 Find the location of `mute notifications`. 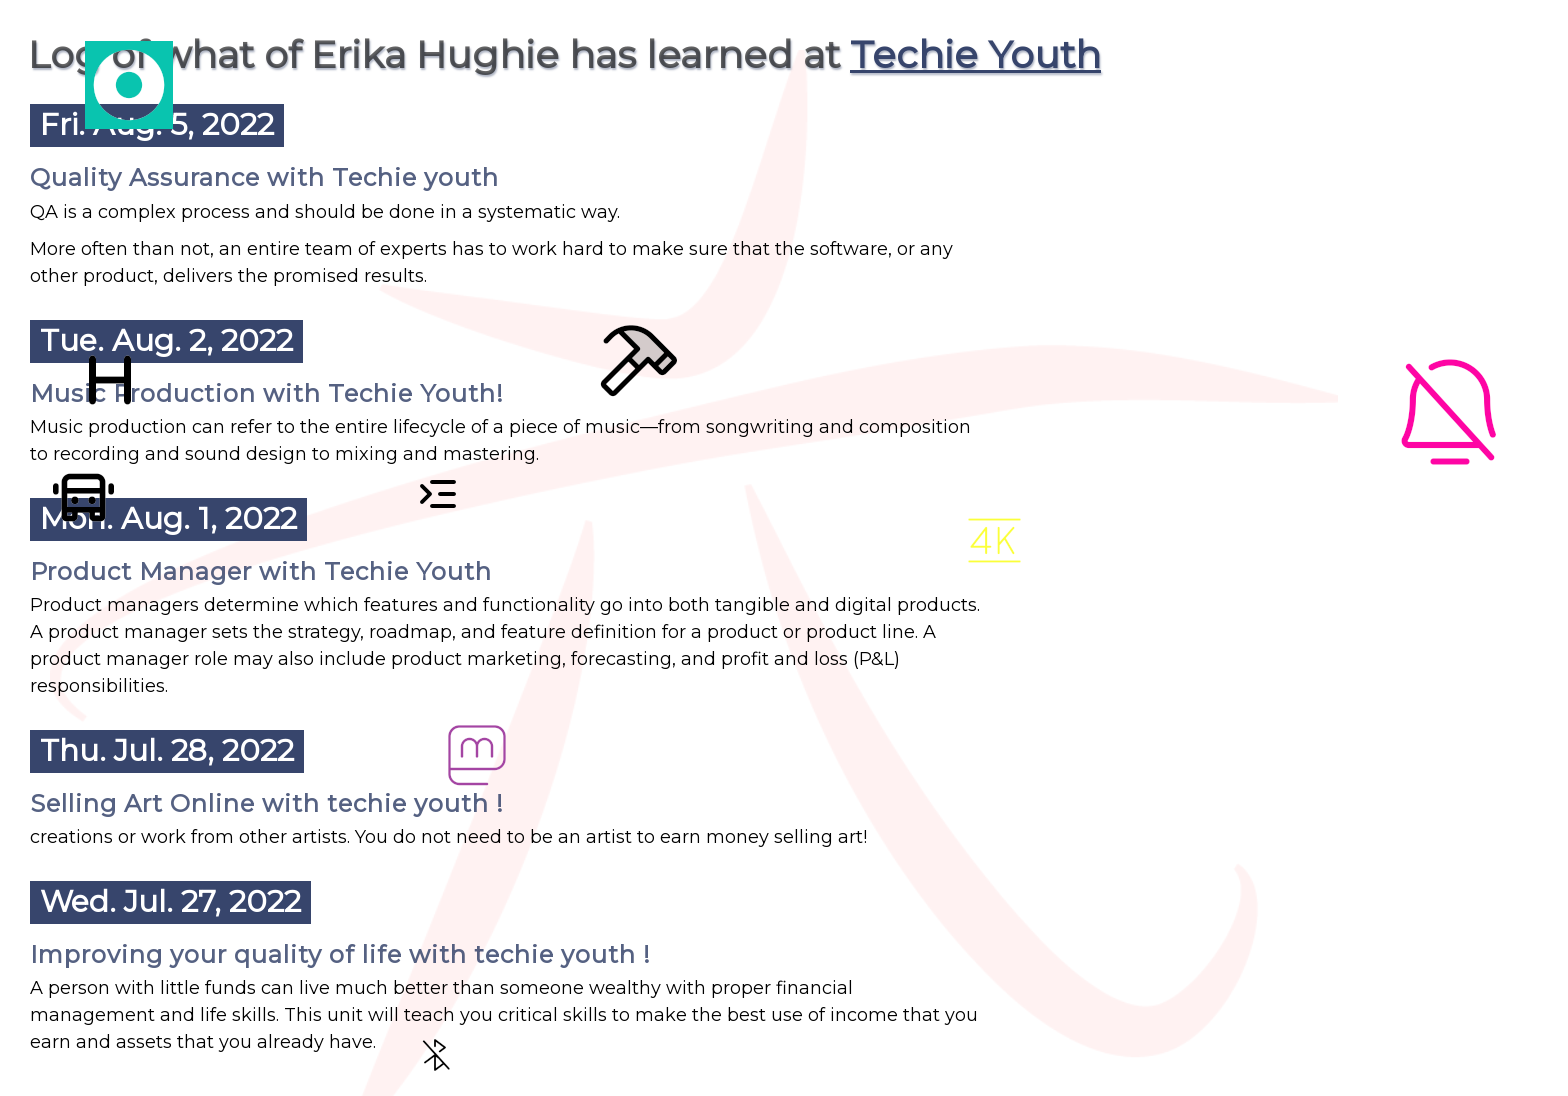

mute notifications is located at coordinates (1450, 412).